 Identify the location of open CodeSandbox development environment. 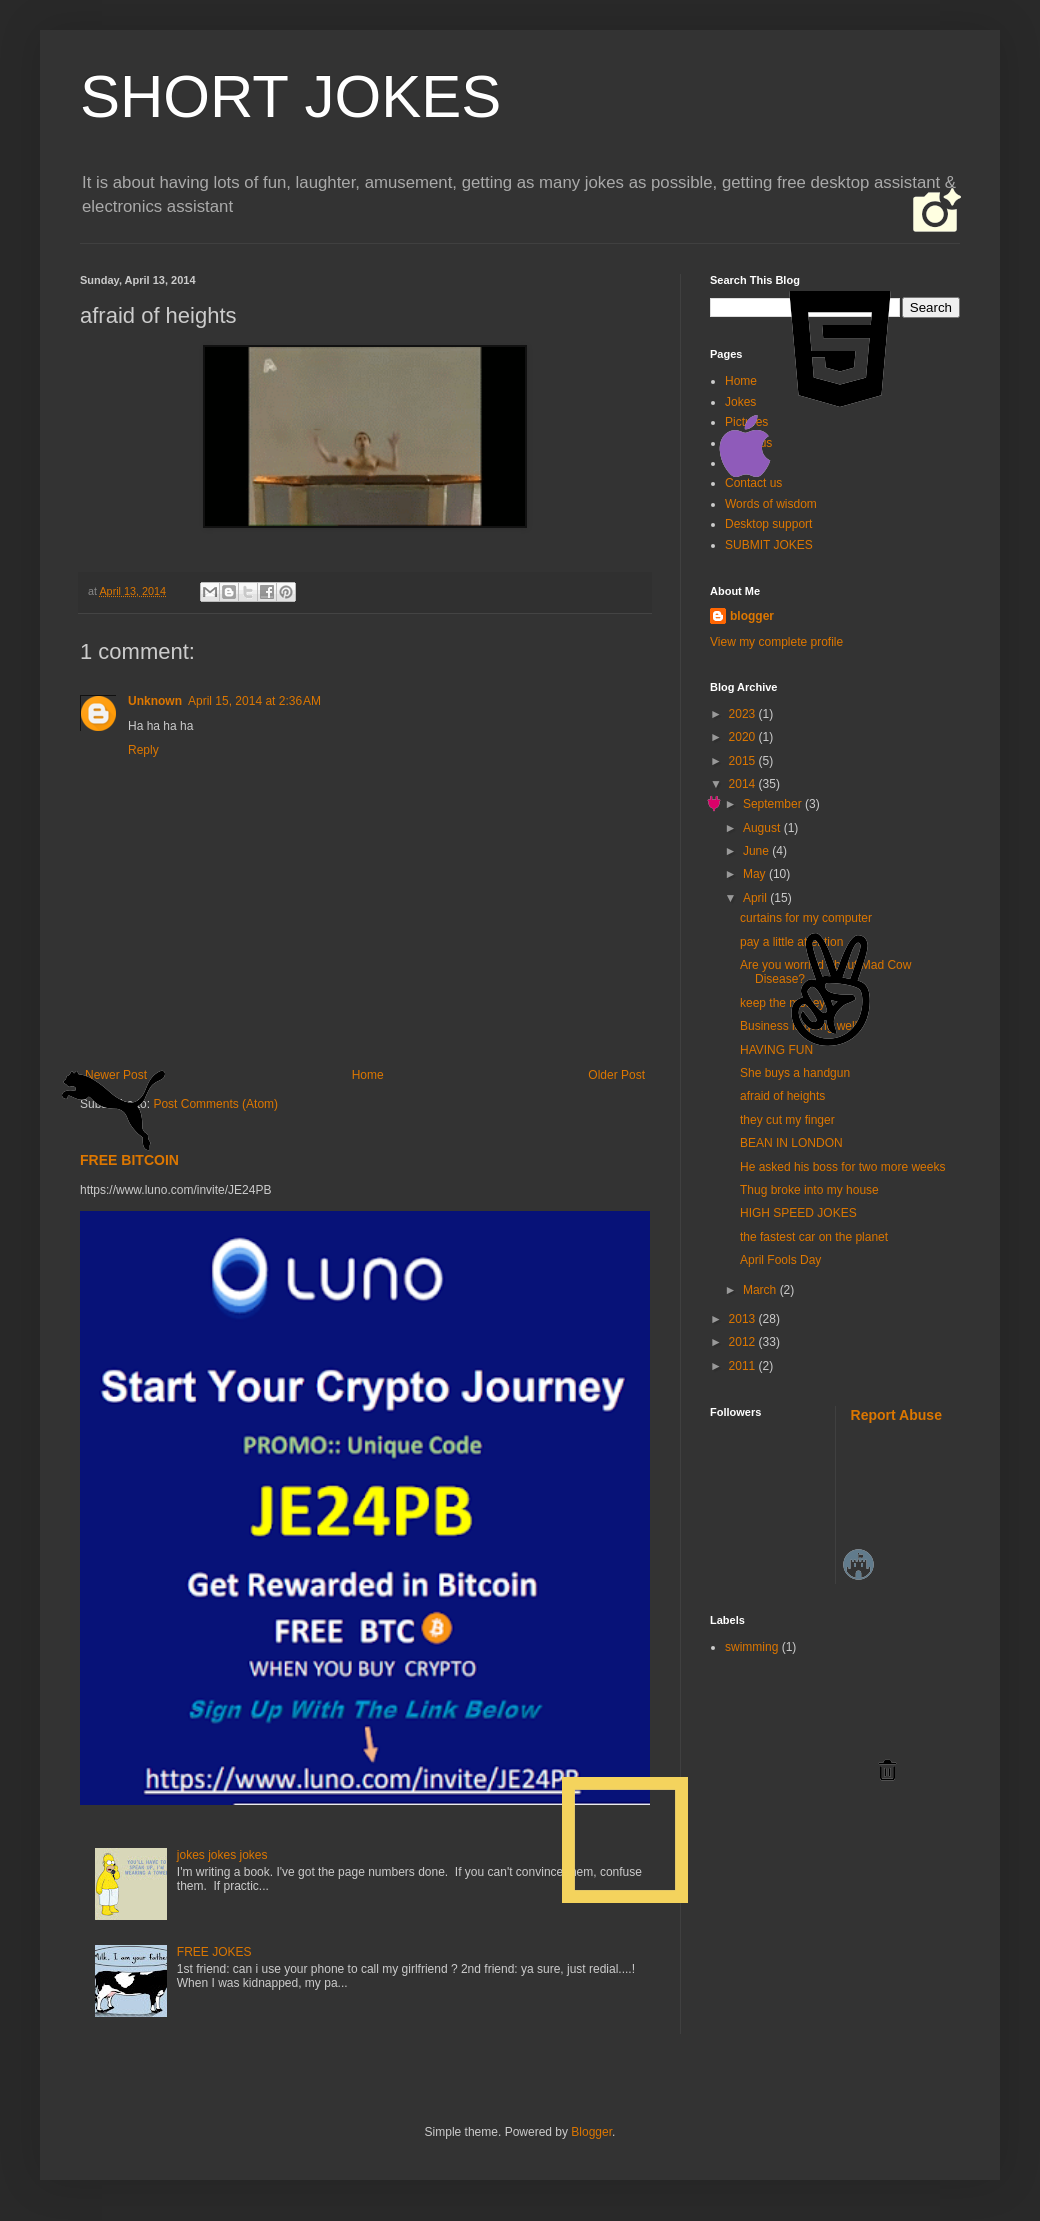
(625, 1840).